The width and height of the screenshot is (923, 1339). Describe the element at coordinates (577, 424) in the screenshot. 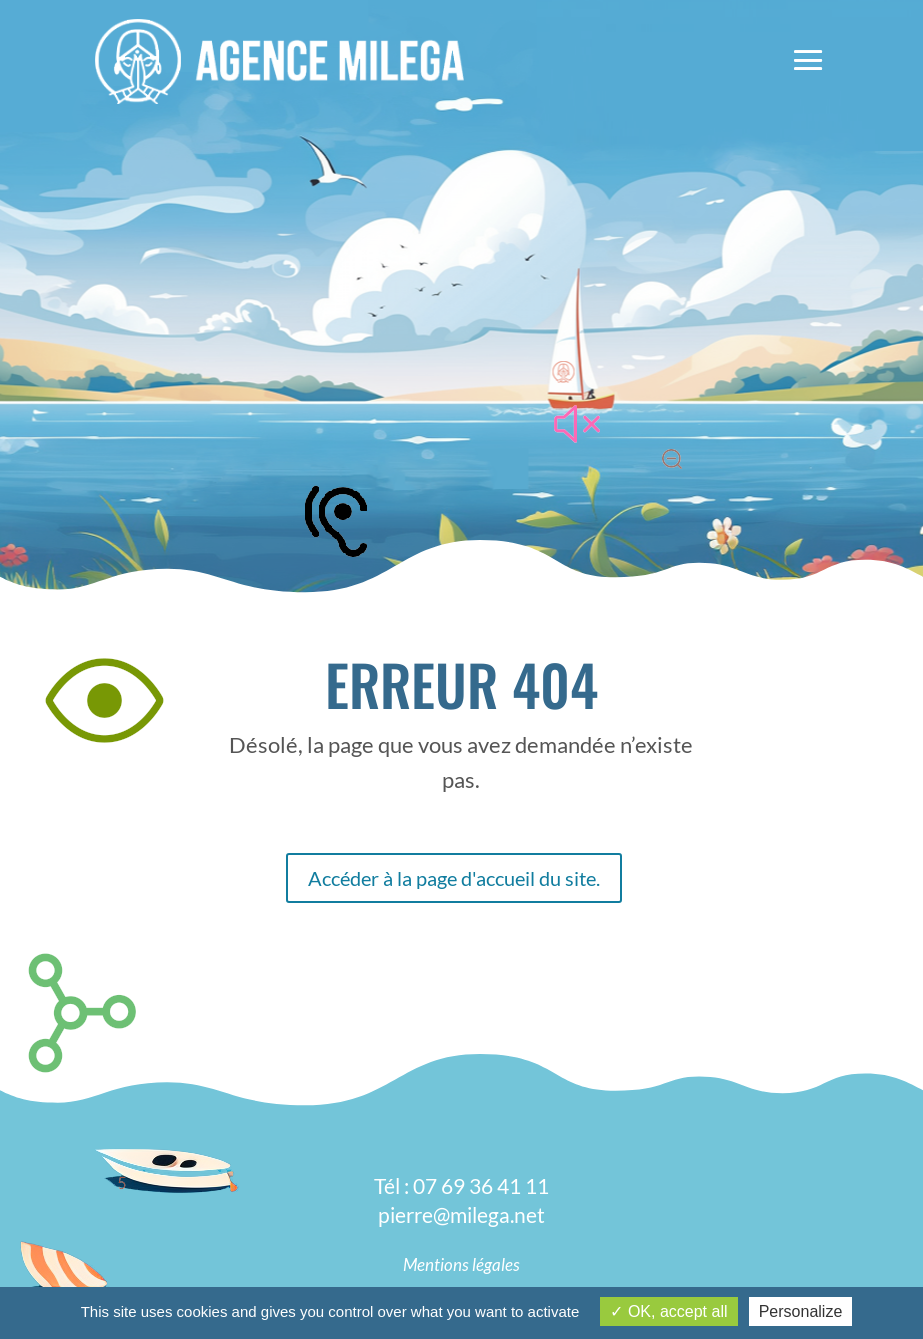

I see `mute audio or sound` at that location.